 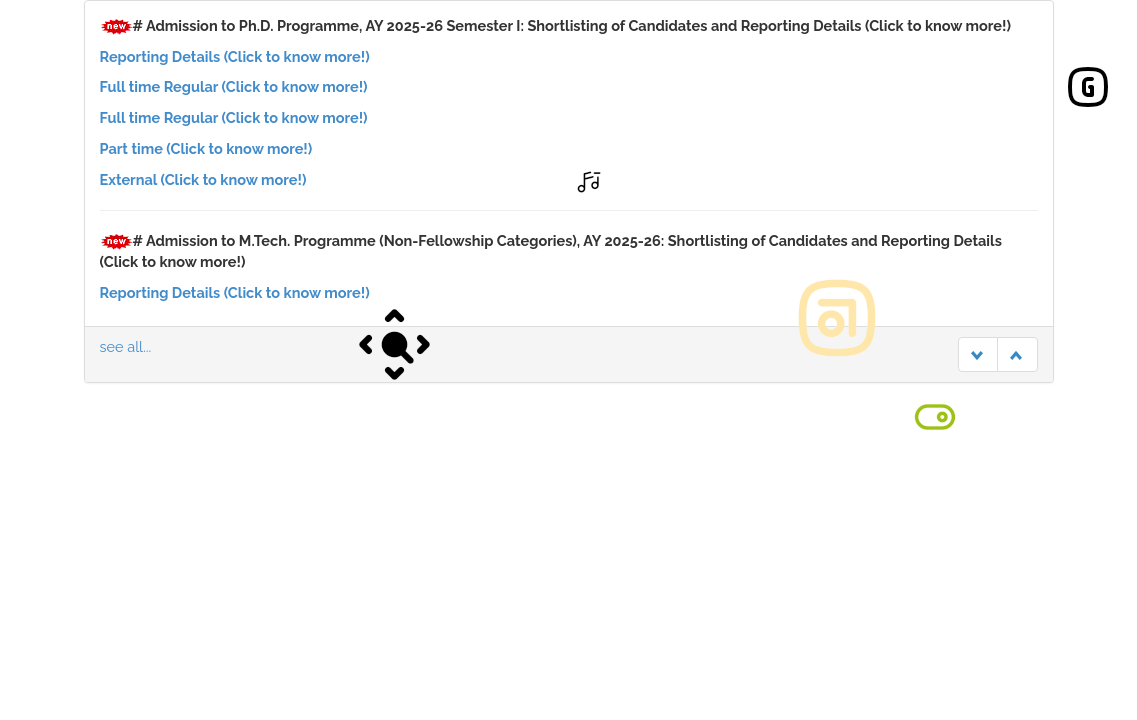 What do you see at coordinates (1088, 87) in the screenshot?
I see `google or g suite service shortcut` at bounding box center [1088, 87].